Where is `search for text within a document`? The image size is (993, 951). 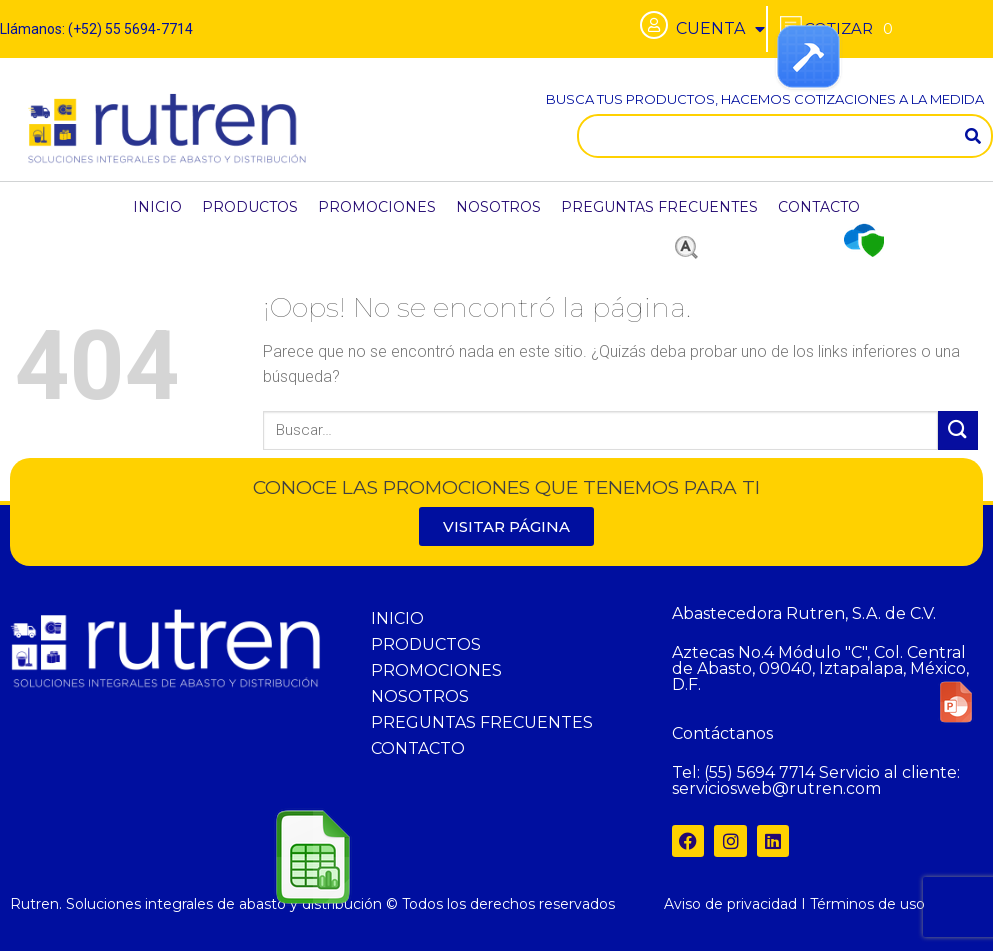
search for text within a document is located at coordinates (686, 247).